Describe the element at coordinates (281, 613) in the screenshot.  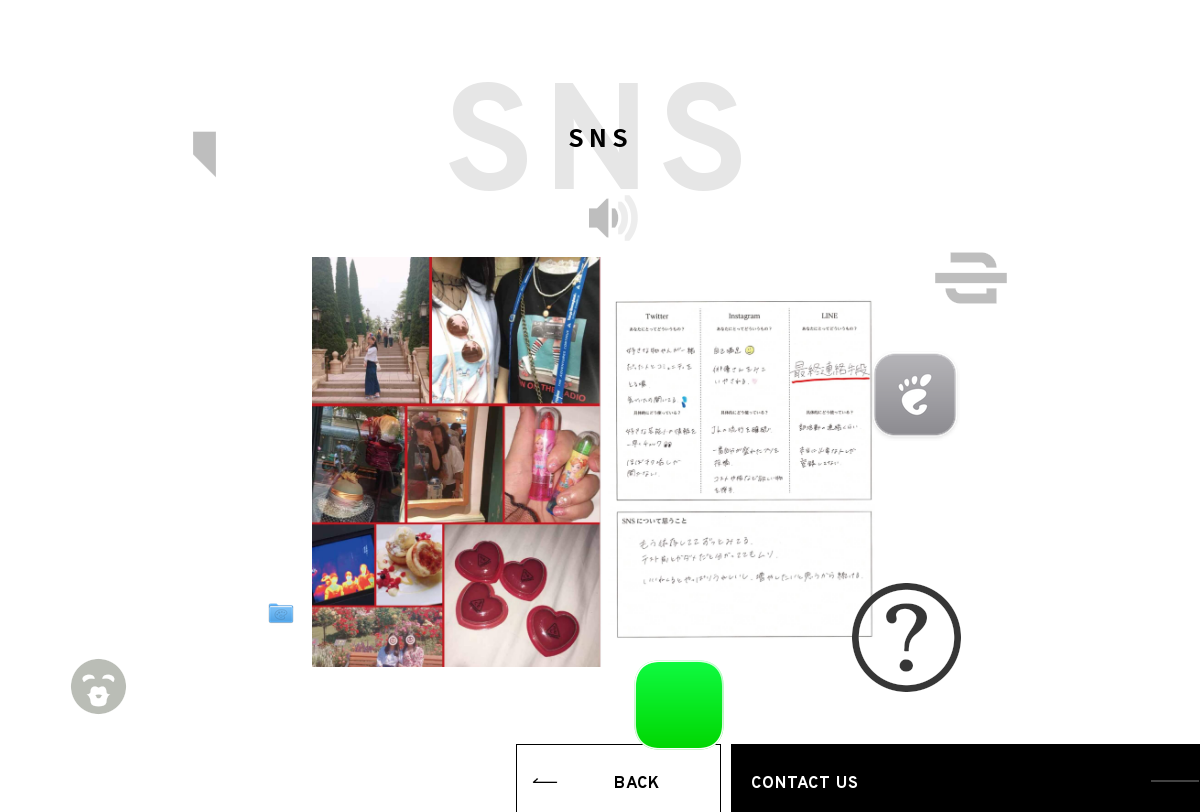
I see `open folder containing 2D artwork files` at that location.